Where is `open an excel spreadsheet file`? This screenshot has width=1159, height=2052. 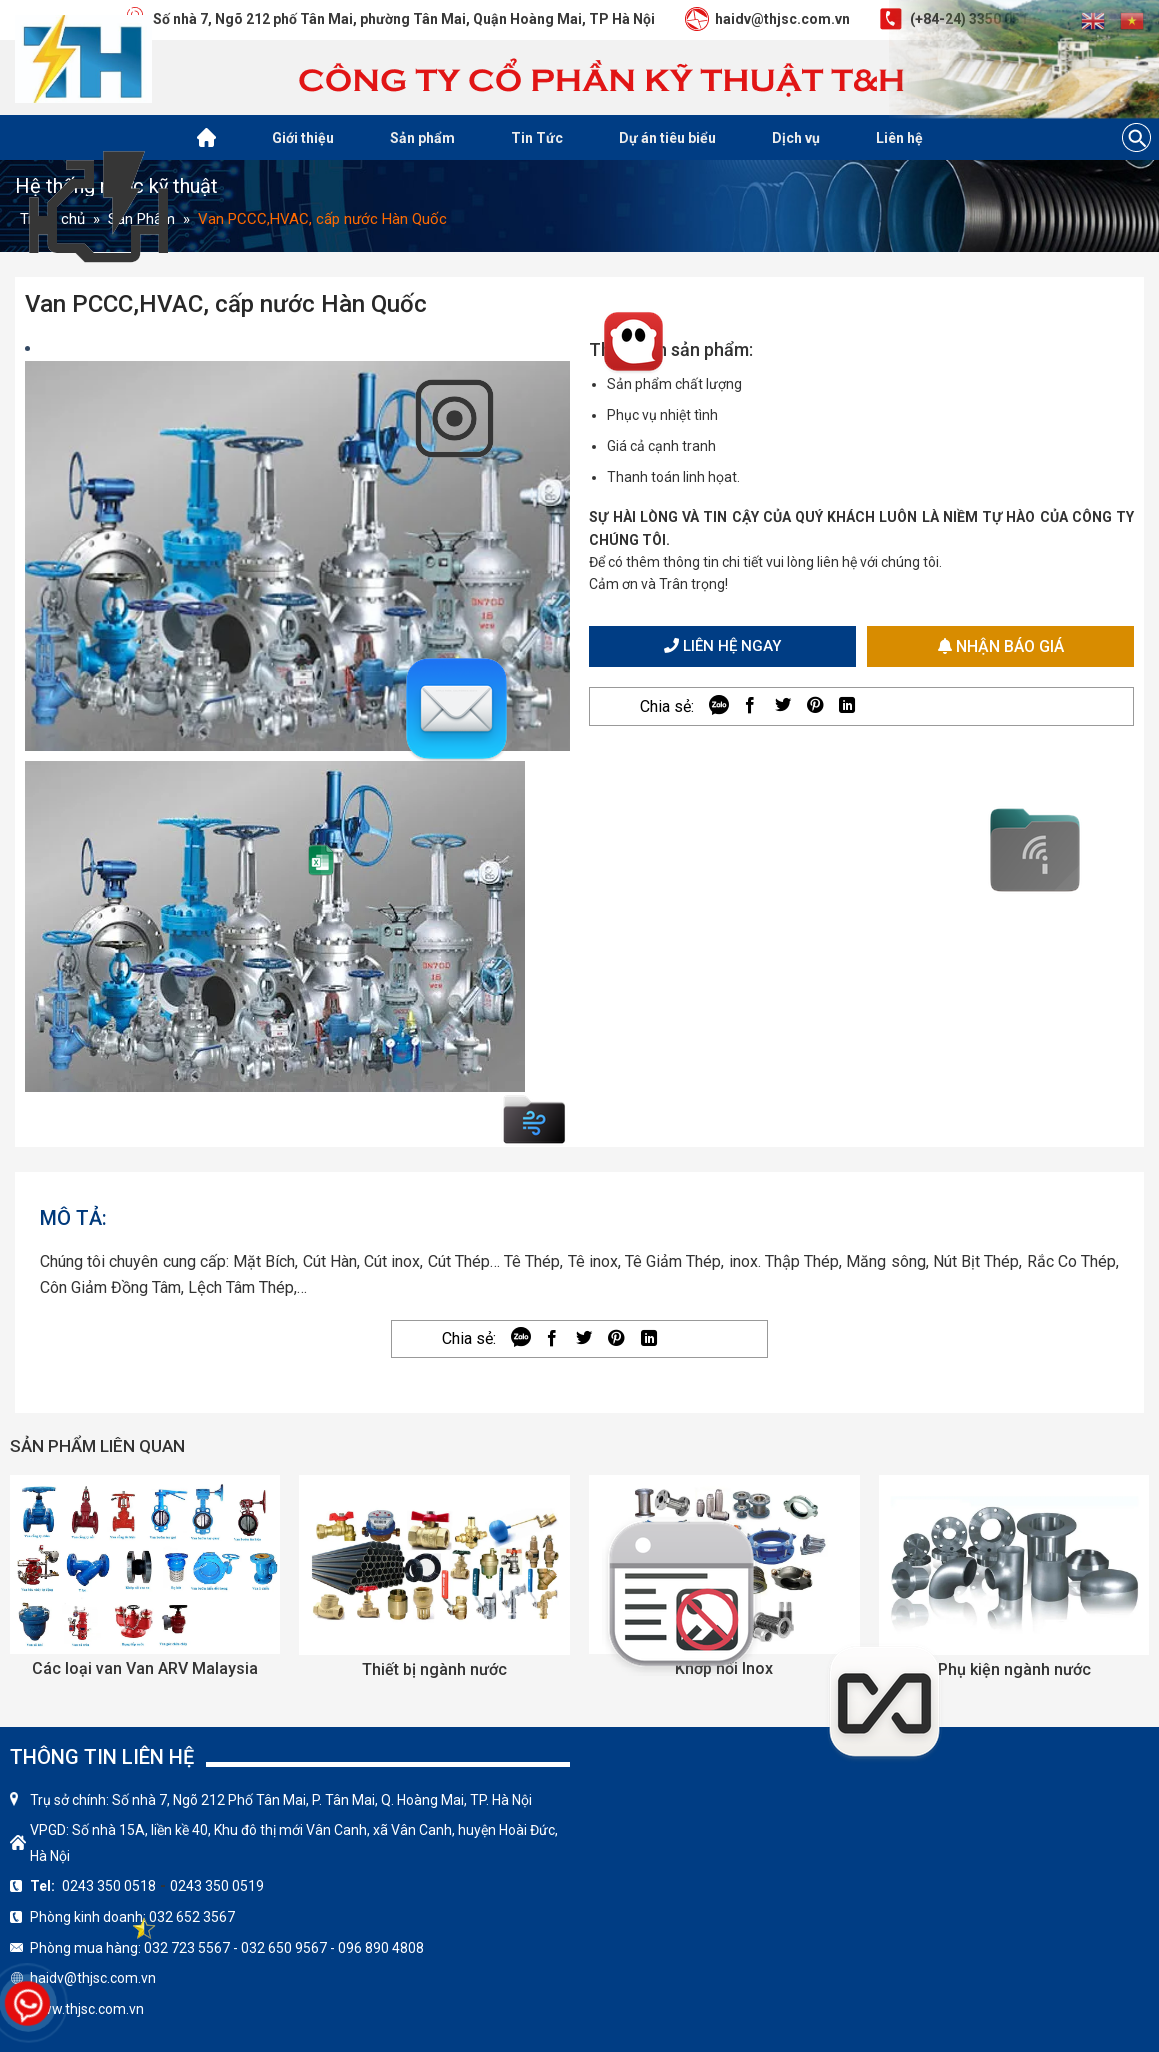 open an excel spreadsheet file is located at coordinates (321, 860).